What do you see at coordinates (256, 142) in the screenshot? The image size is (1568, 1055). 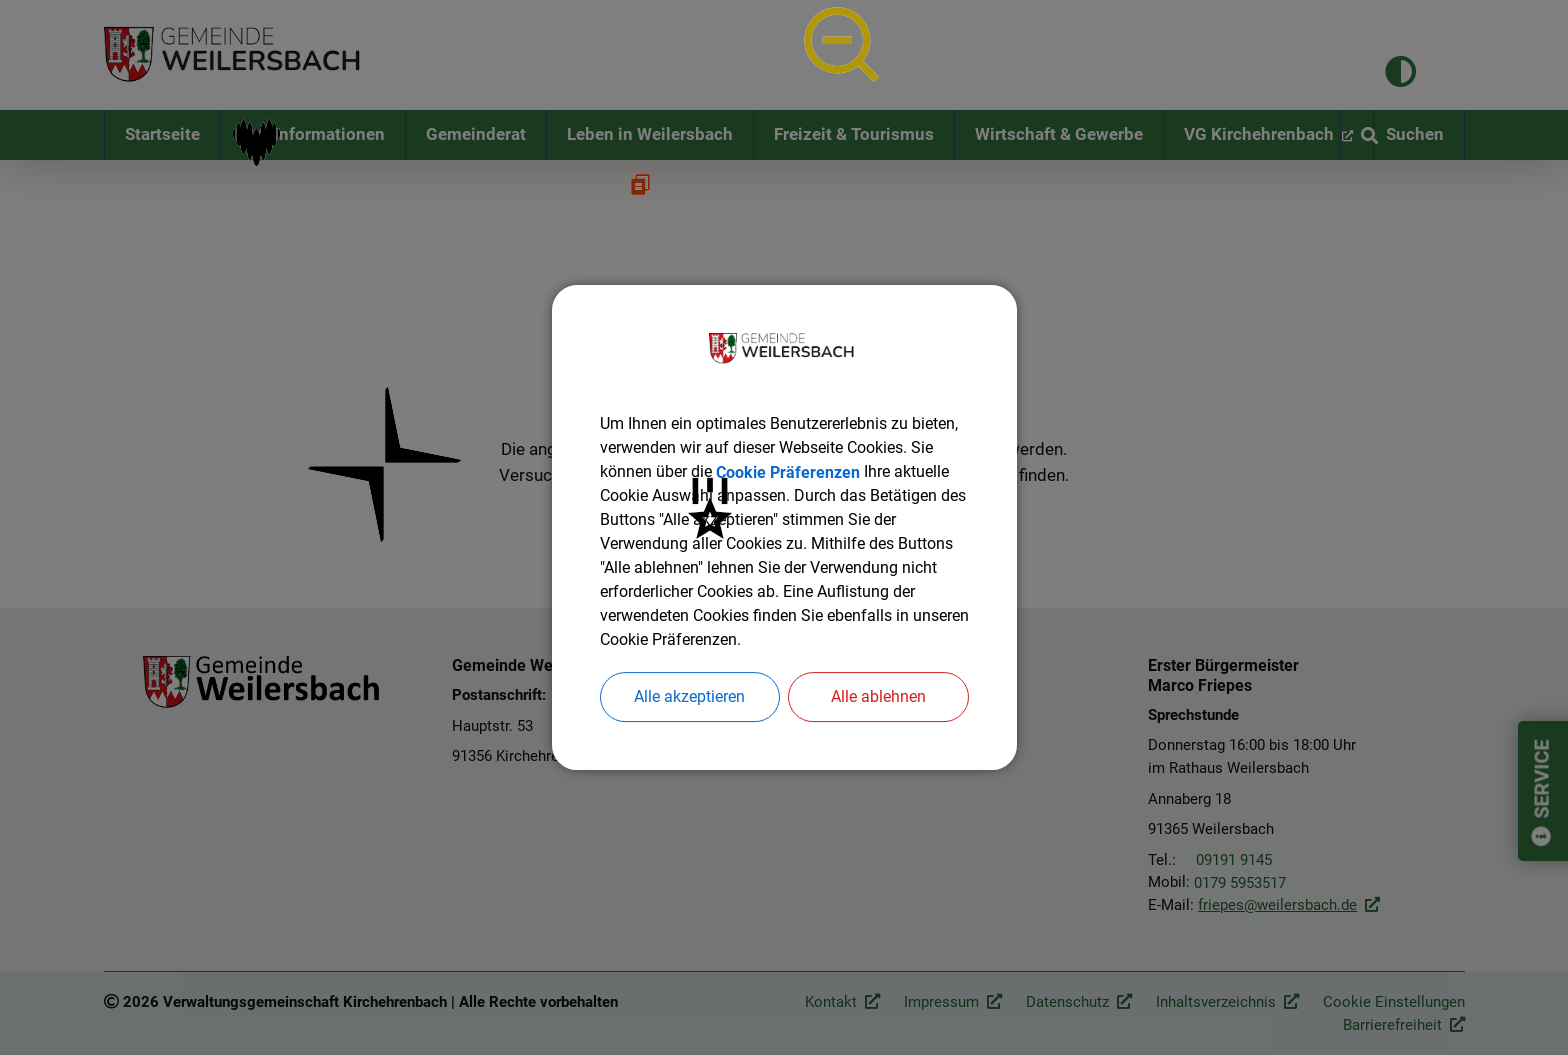 I see `open deezer music streaming app` at bounding box center [256, 142].